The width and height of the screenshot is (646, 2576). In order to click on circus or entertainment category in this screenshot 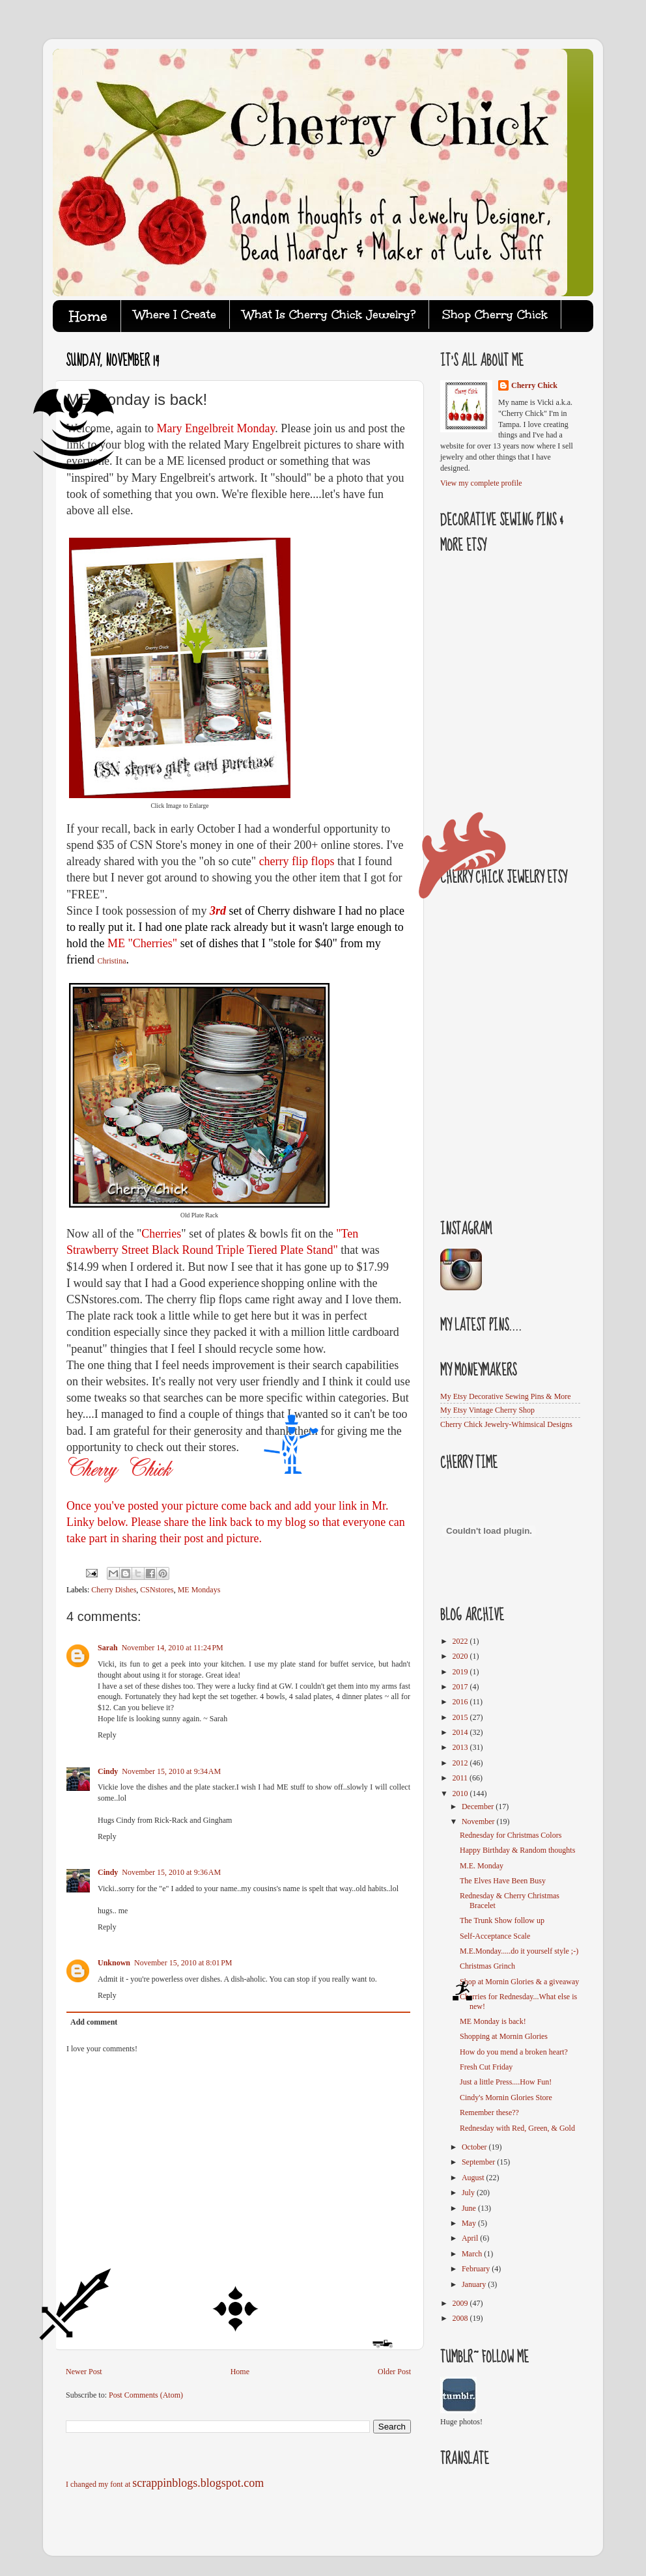, I will do `click(292, 1444)`.